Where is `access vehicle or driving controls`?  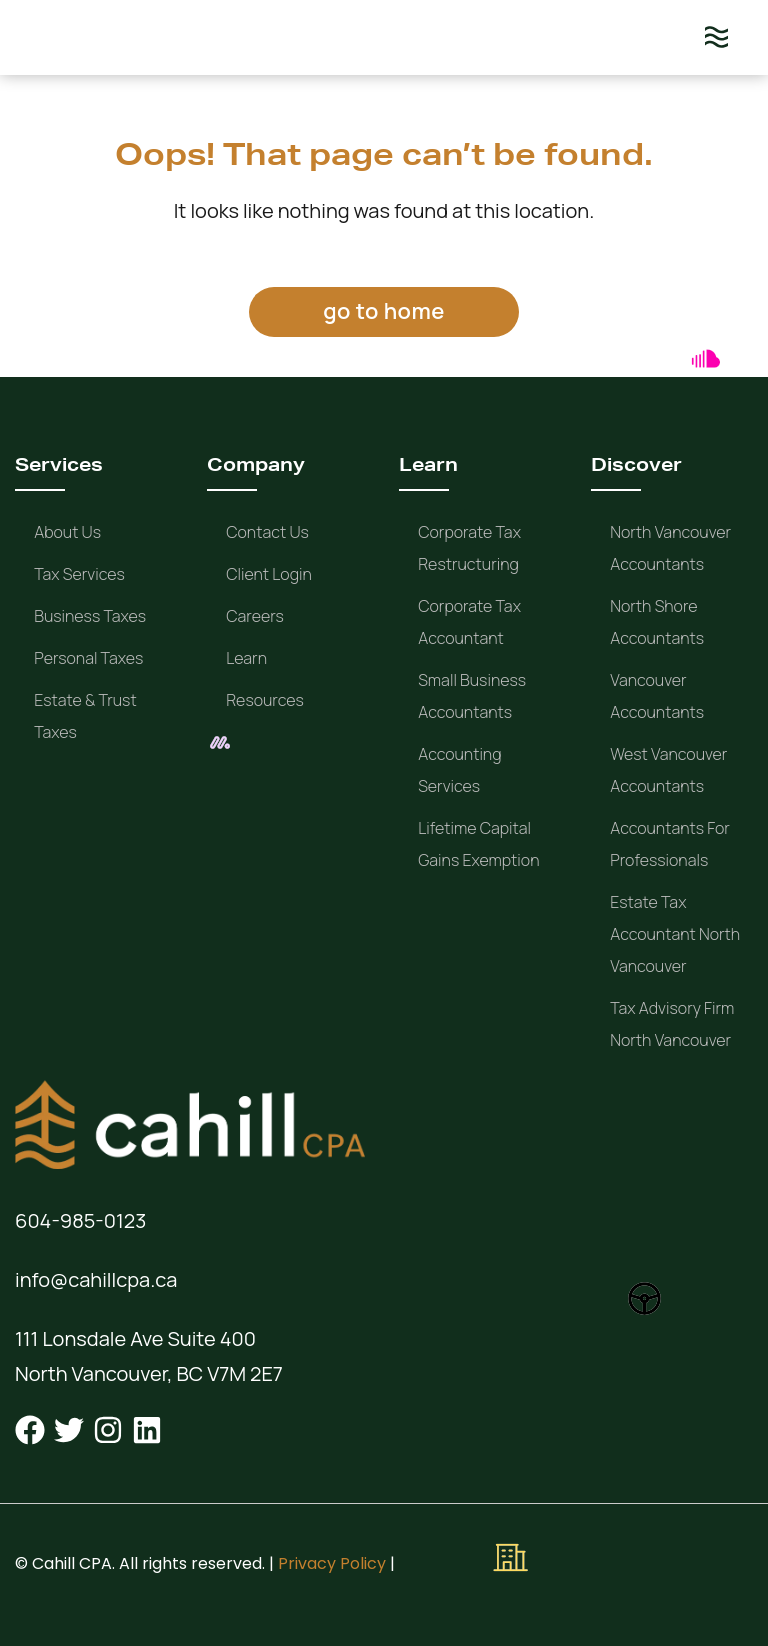
access vehicle or driving controls is located at coordinates (644, 1298).